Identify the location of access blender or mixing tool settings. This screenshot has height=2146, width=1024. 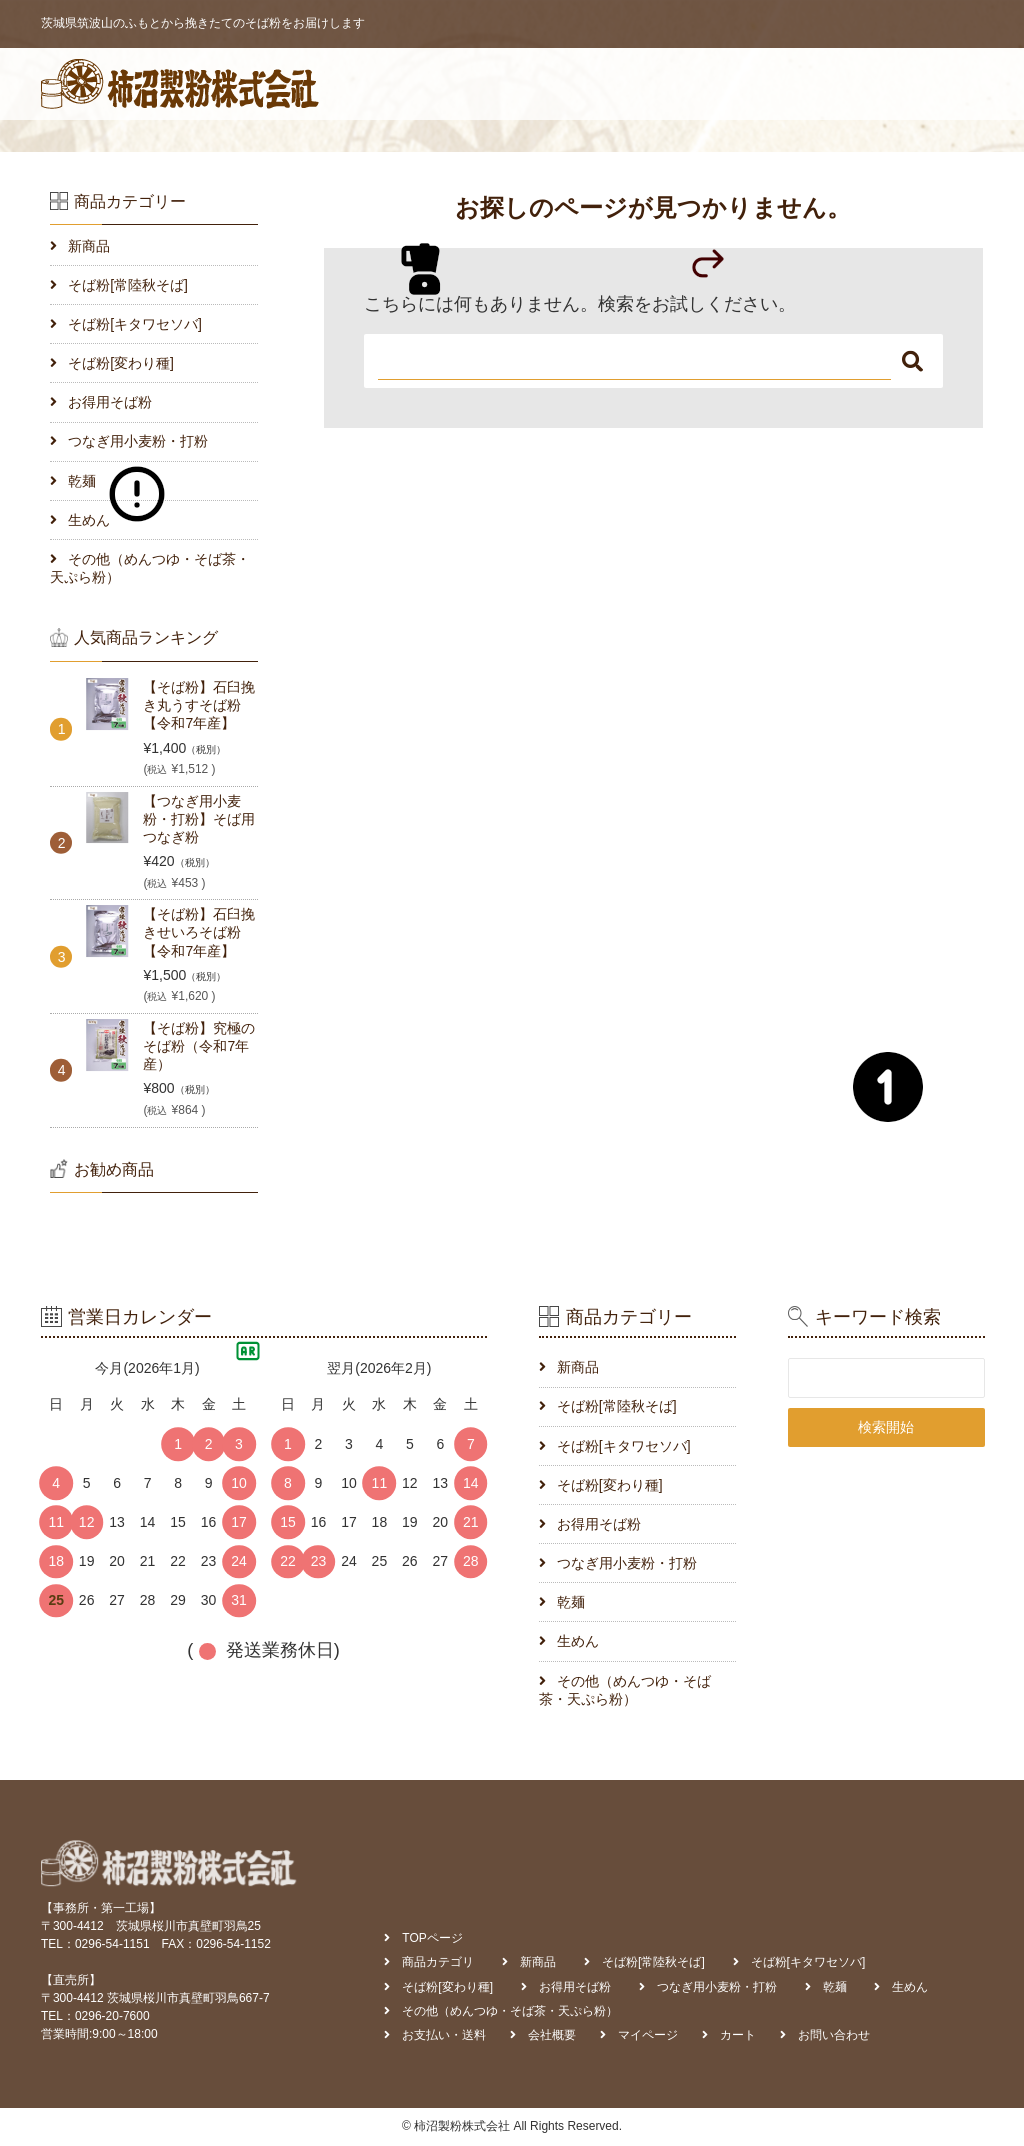
(422, 269).